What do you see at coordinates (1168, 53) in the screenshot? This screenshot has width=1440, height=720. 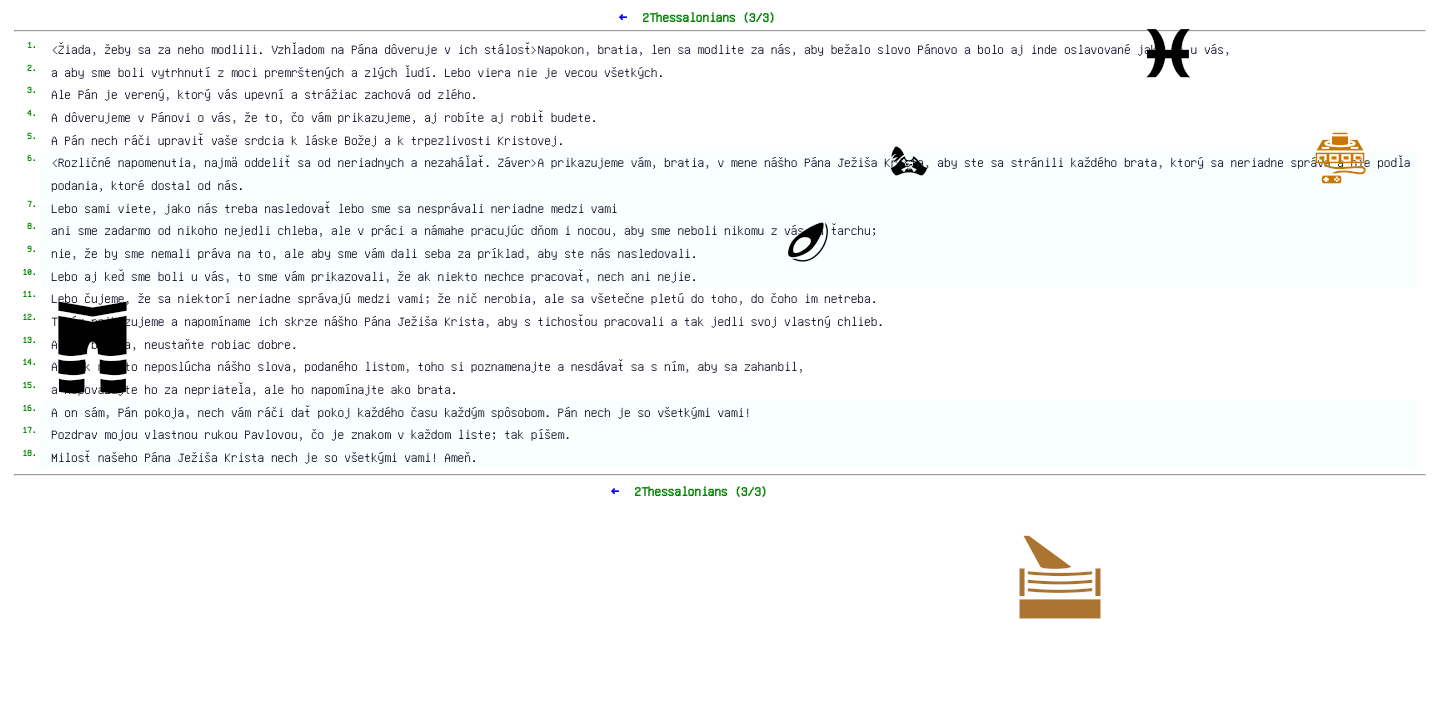 I see `view pisces zodiac sign information` at bounding box center [1168, 53].